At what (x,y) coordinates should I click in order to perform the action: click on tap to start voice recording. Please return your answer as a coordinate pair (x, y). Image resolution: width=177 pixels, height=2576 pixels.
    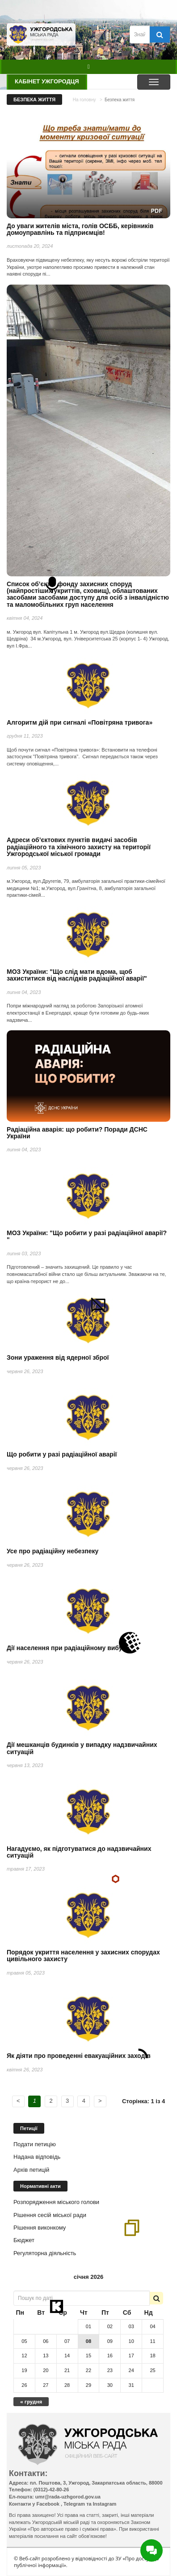
    Looking at the image, I should click on (52, 585).